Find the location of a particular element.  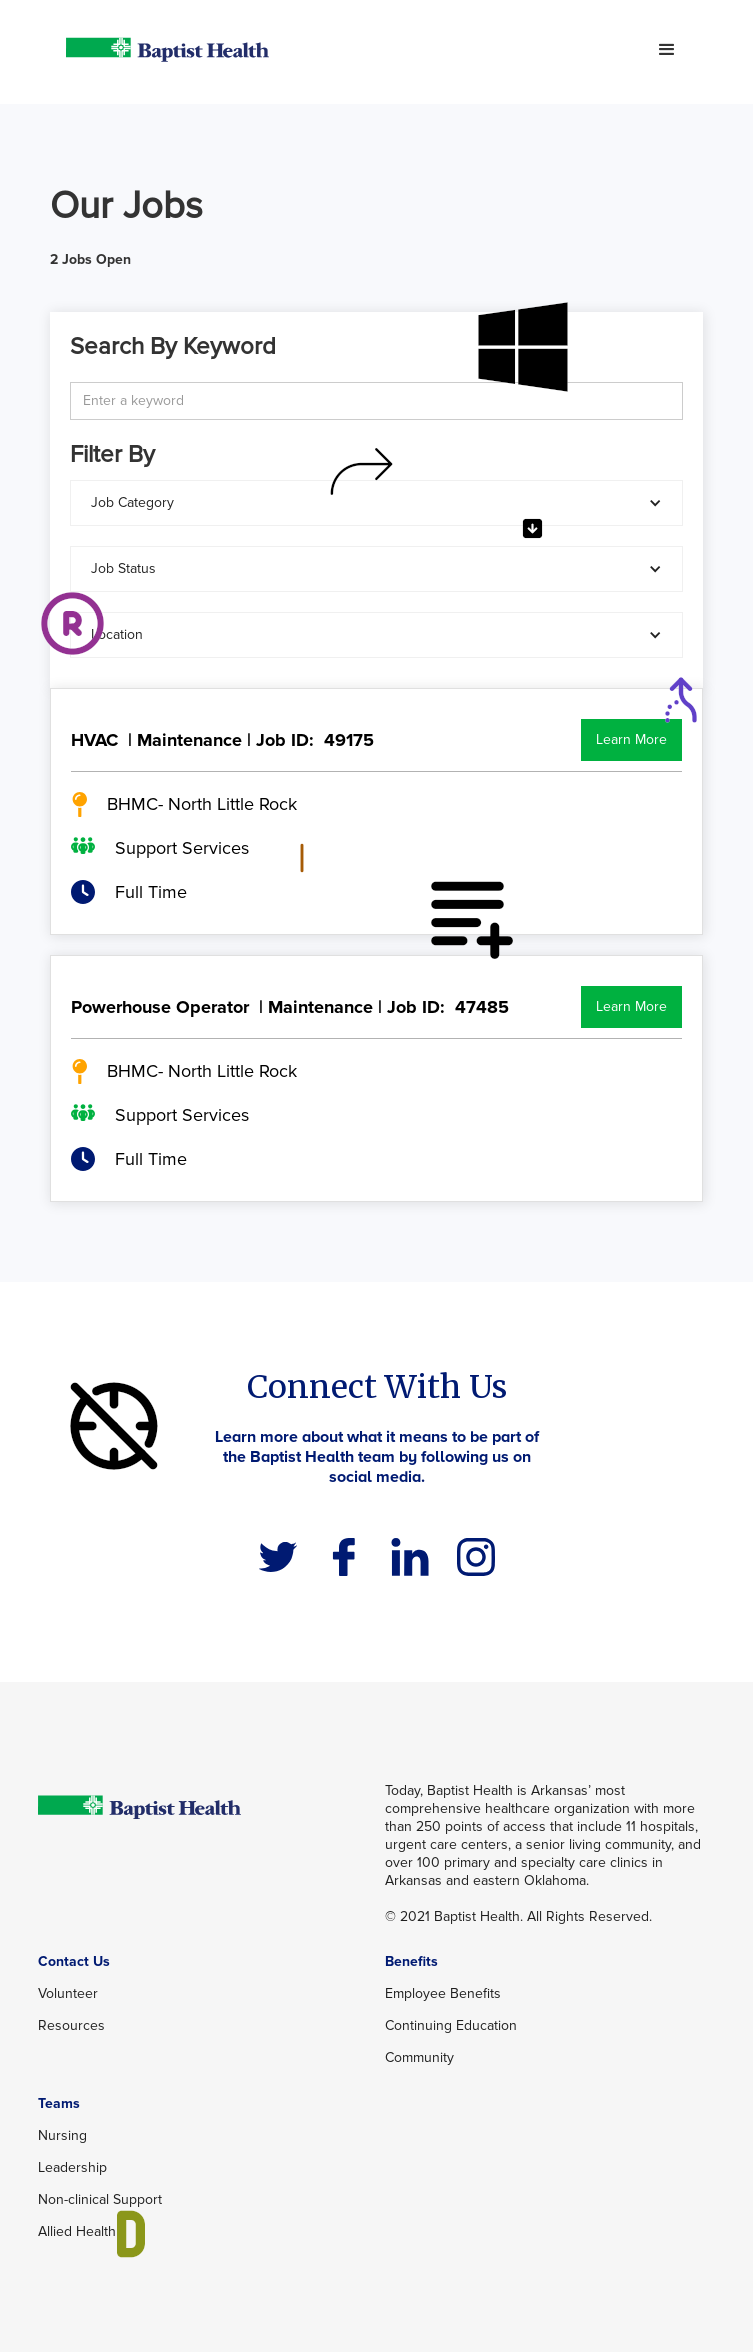

open windows-specific settings or features is located at coordinates (523, 347).